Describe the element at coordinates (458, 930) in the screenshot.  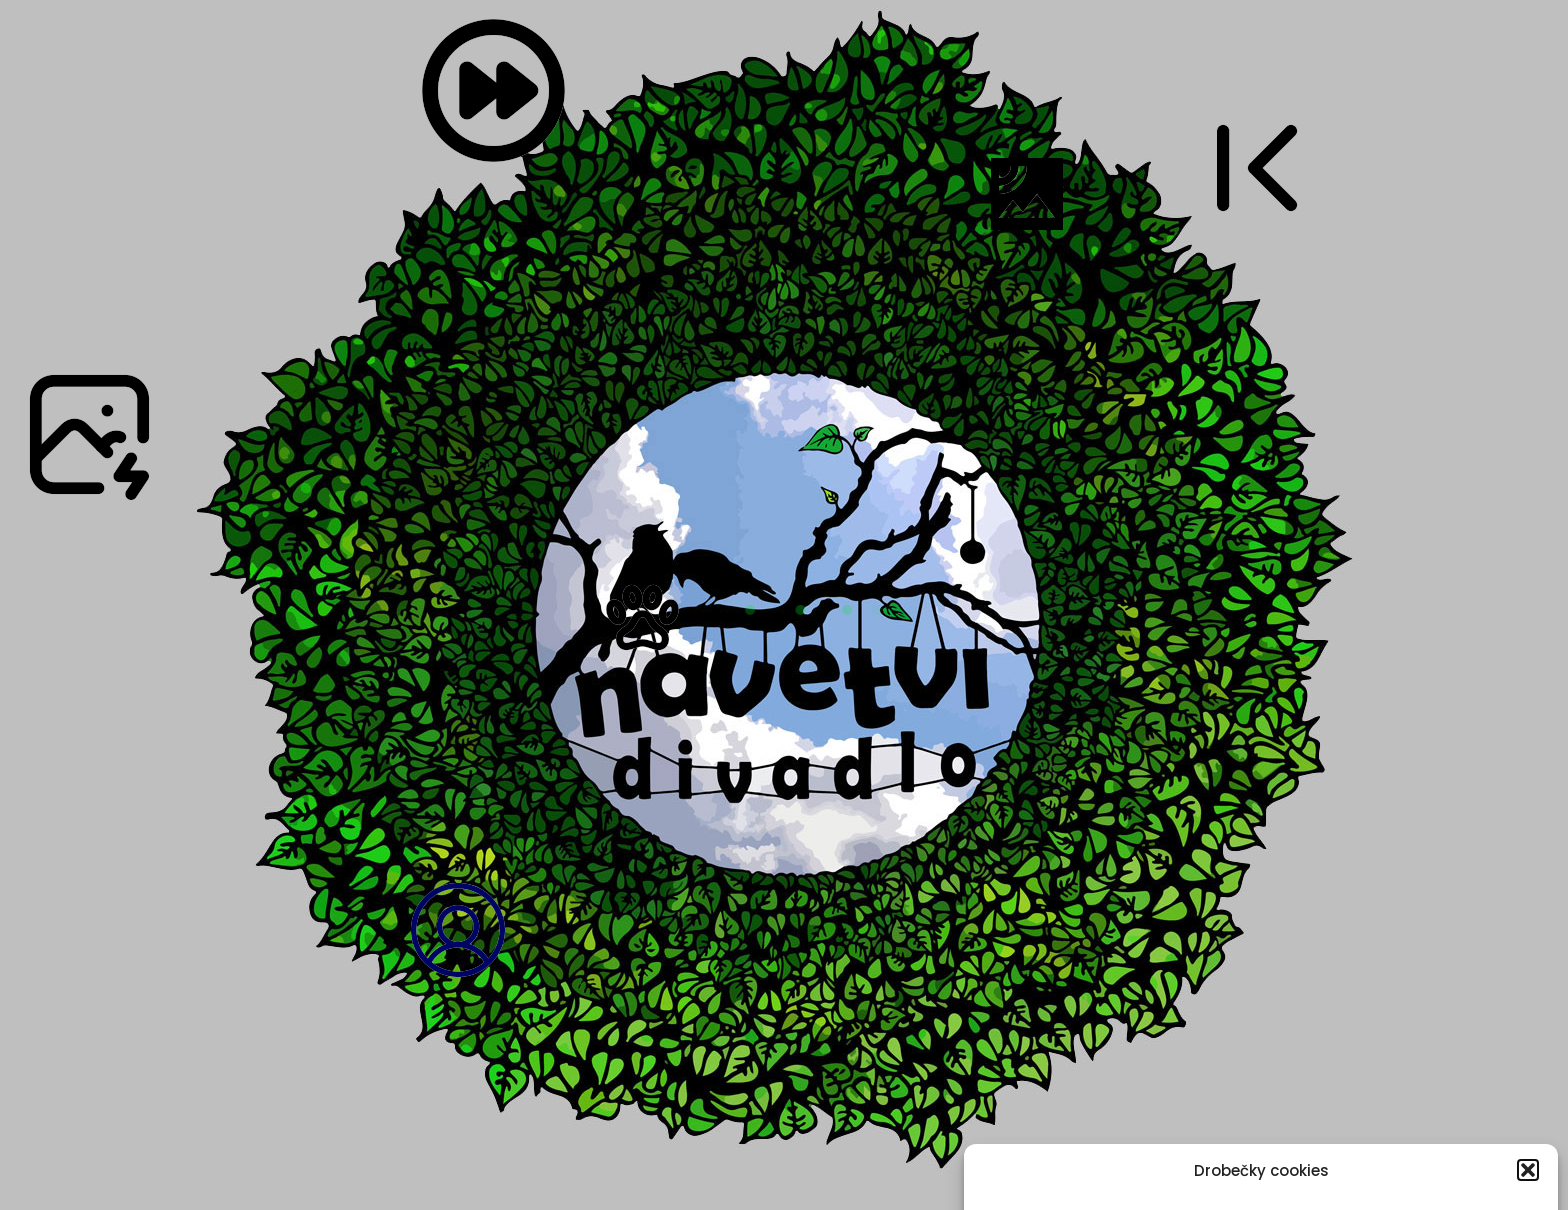
I see `view your profile` at that location.